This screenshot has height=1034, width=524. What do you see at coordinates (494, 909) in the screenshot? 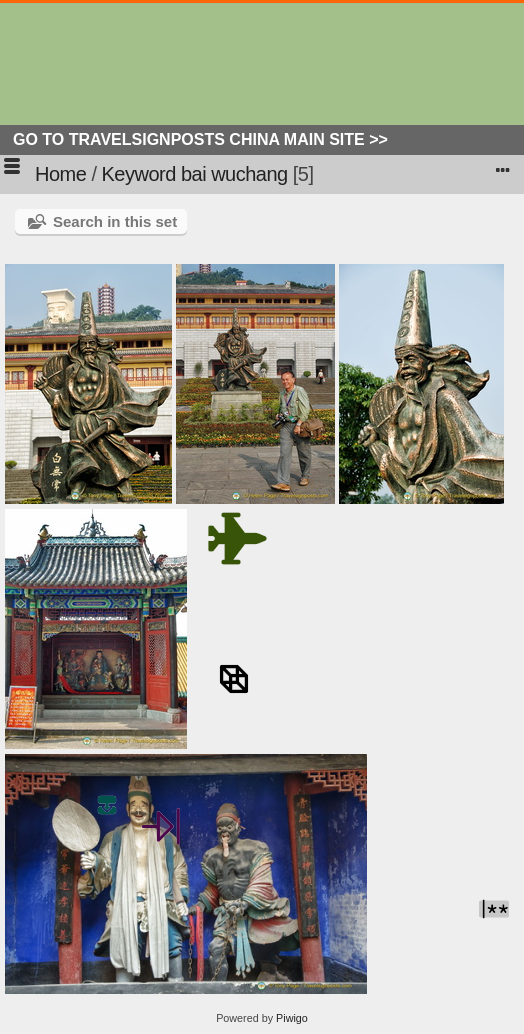
I see `enter or manage your password` at bounding box center [494, 909].